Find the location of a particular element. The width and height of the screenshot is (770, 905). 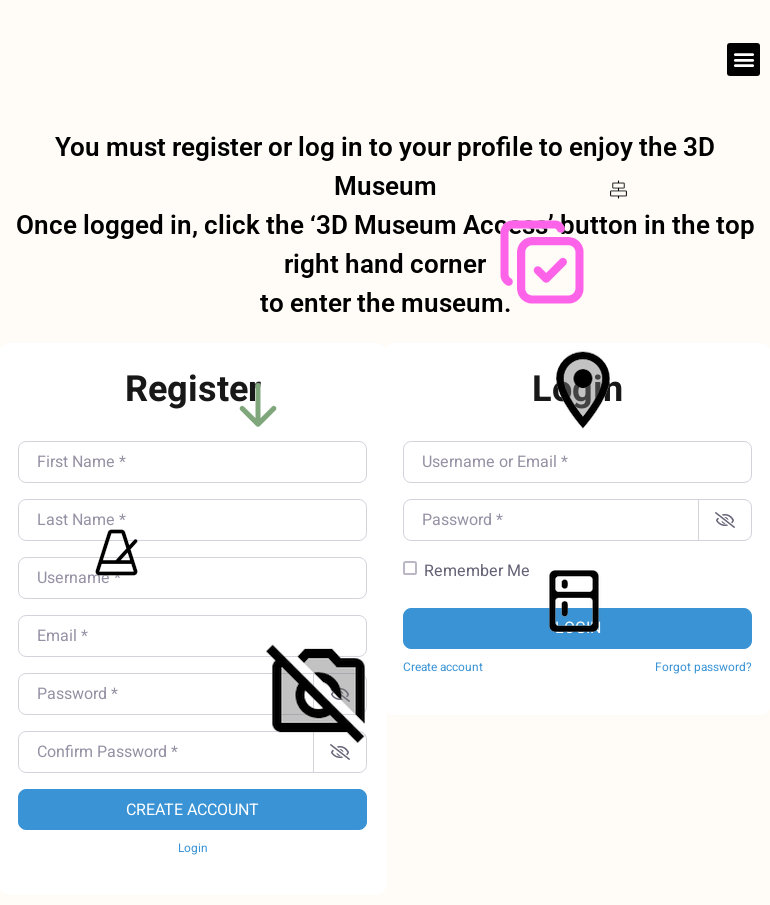

align objects to horizontal center is located at coordinates (618, 189).